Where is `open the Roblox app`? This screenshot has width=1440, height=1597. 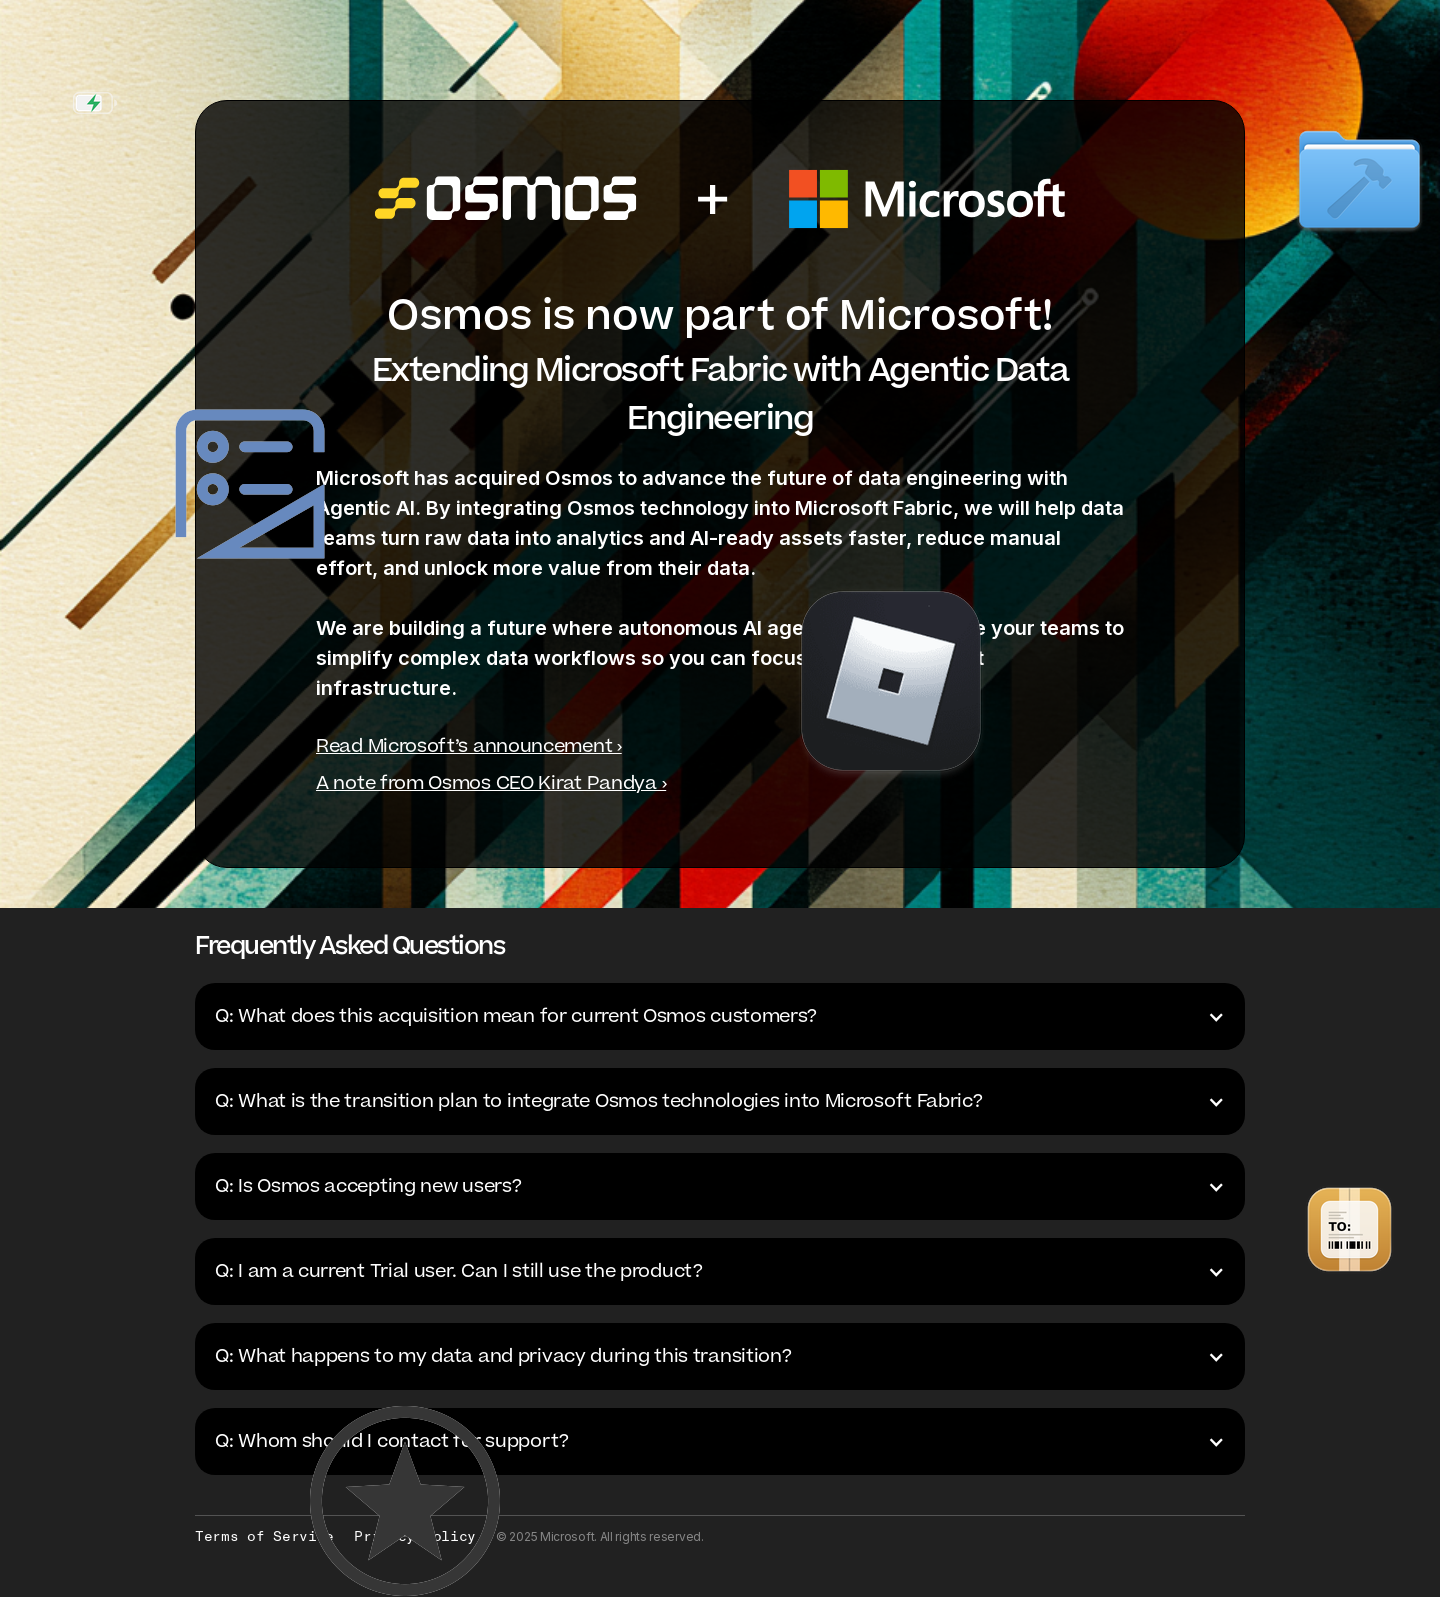
open the Roblox app is located at coordinates (891, 681).